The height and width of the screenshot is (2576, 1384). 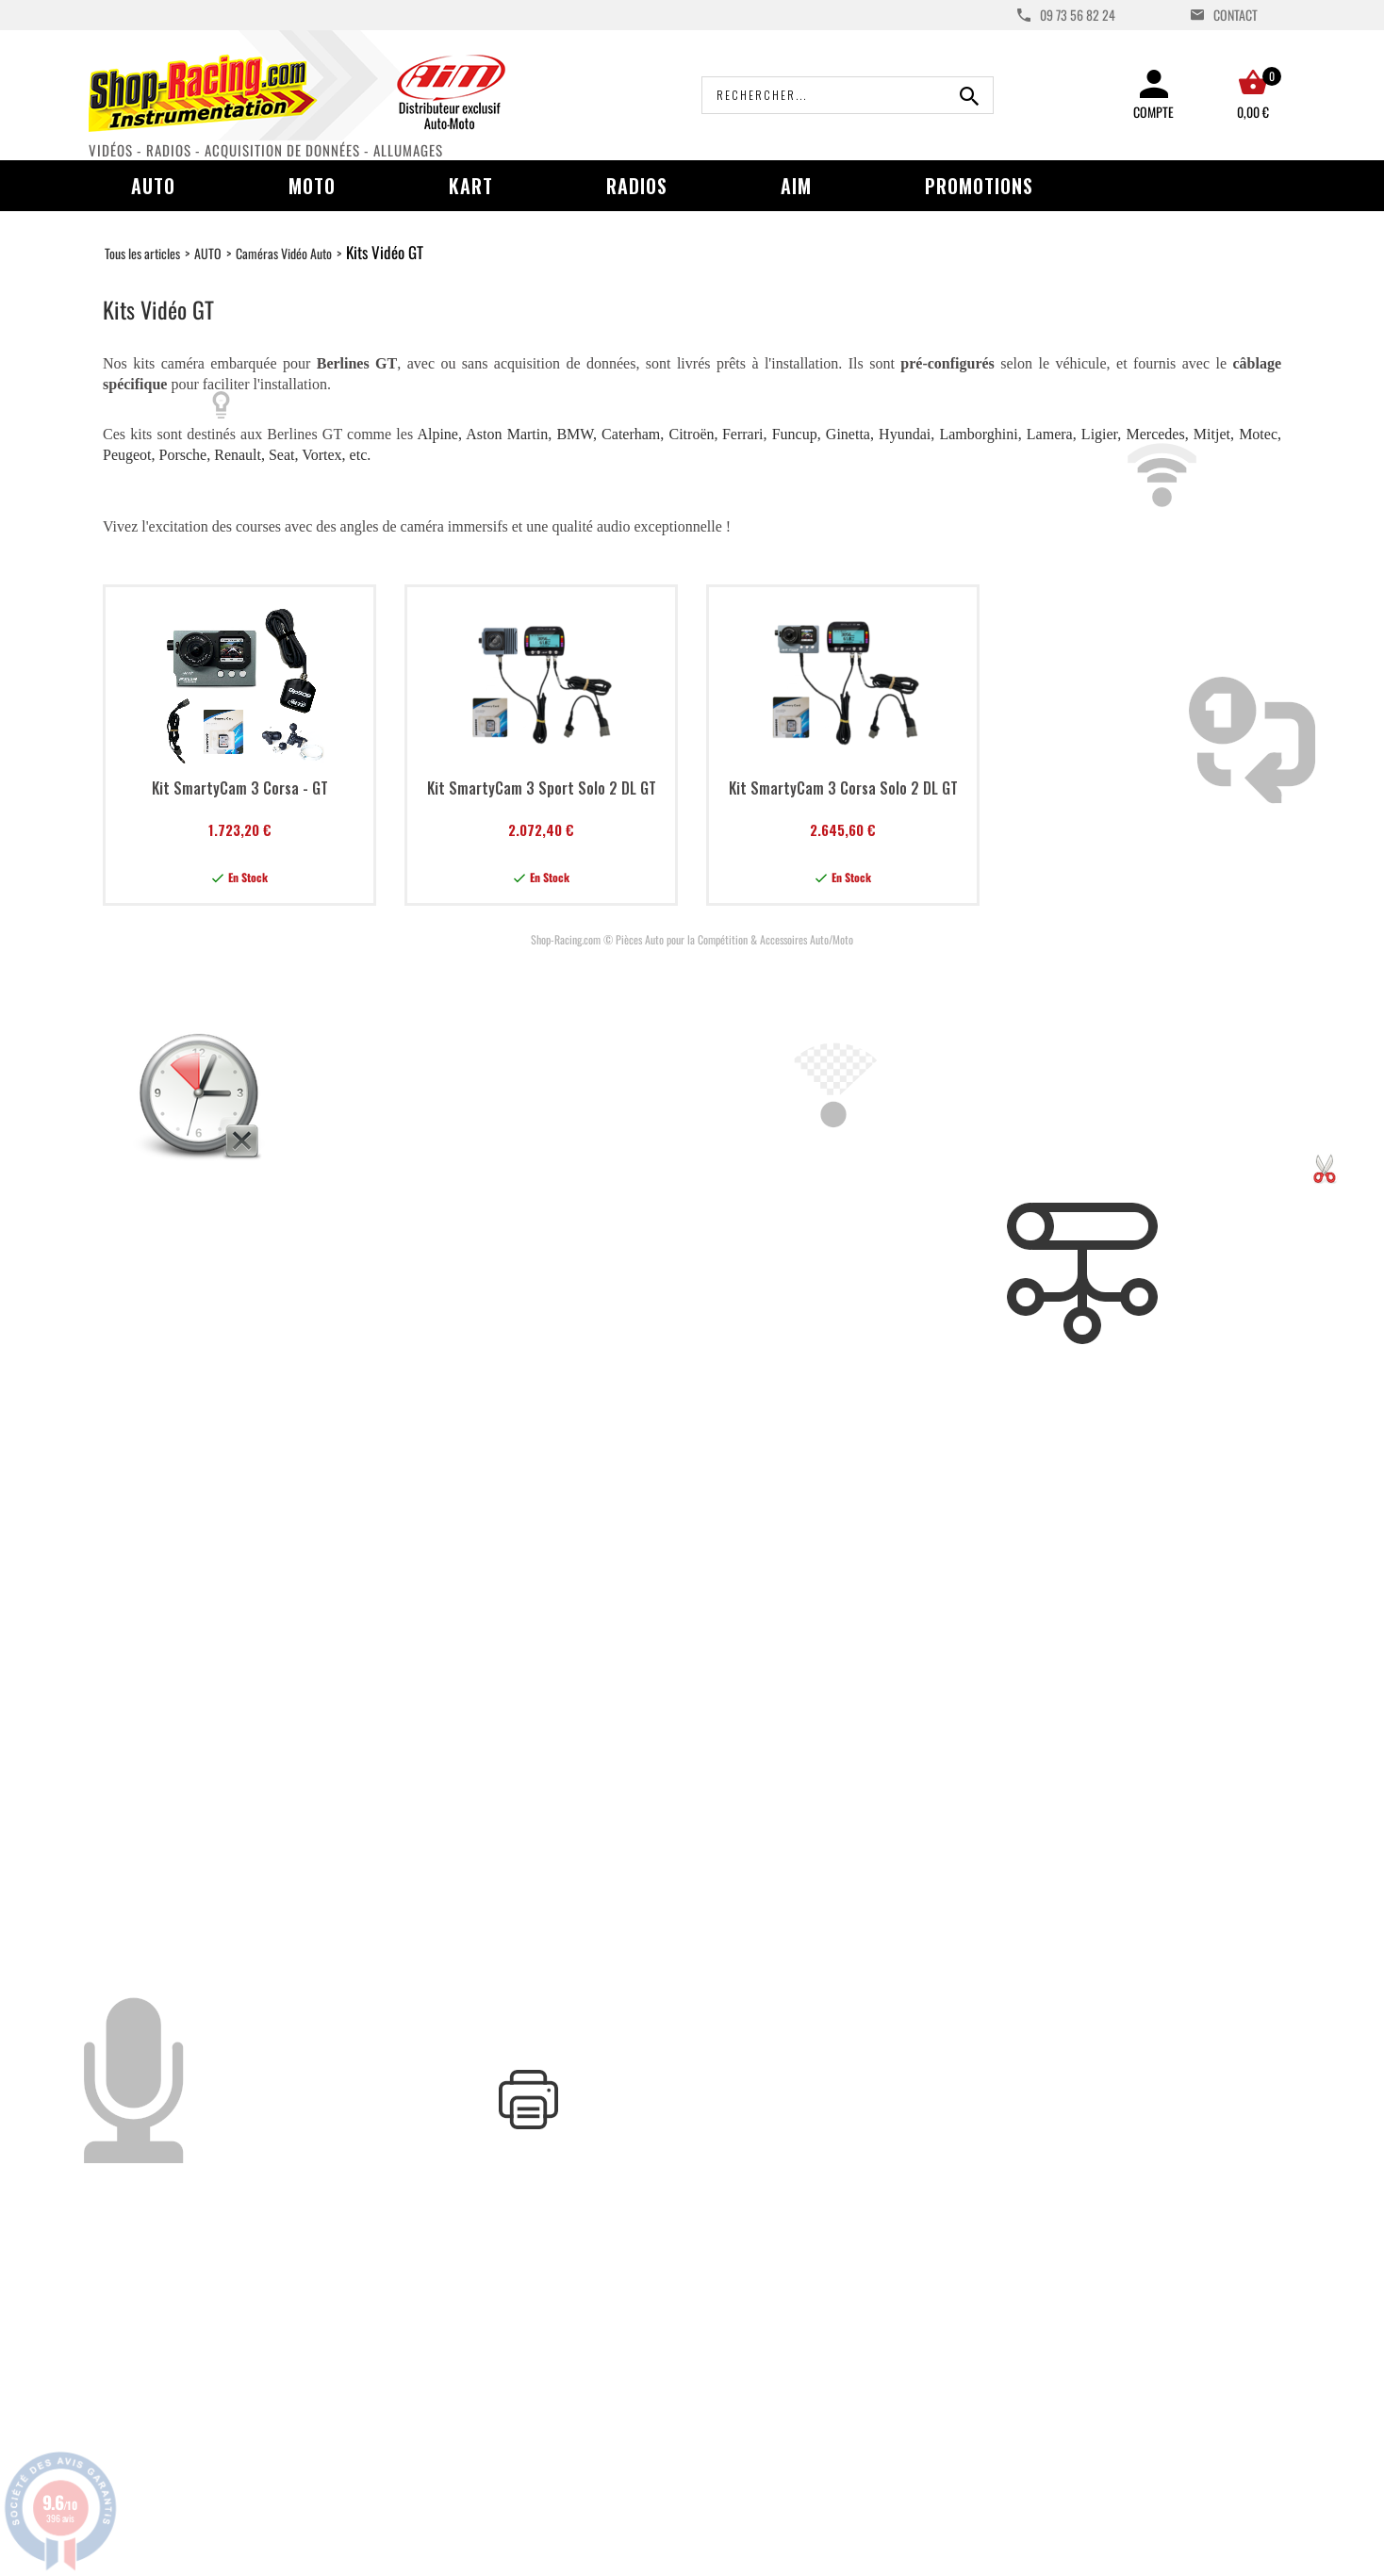 I want to click on indicates a strong wireless network connection, so click(x=1162, y=472).